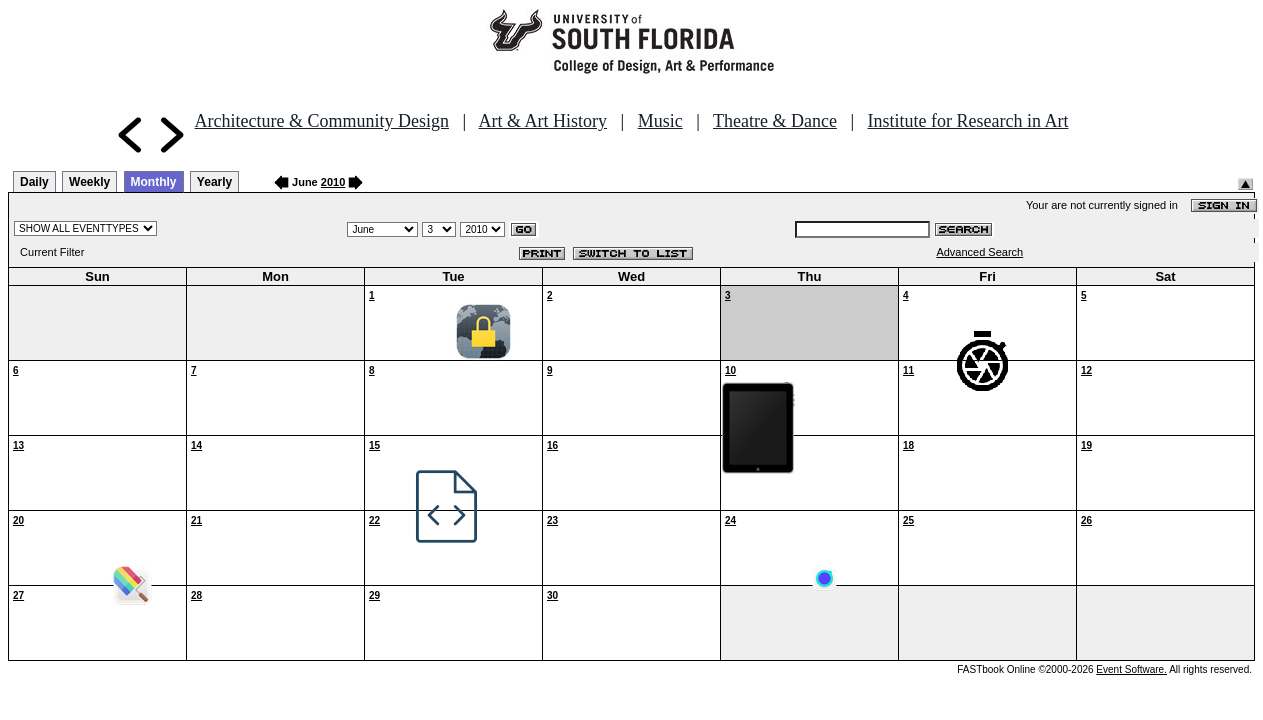 The image size is (1263, 720). I want to click on iPad device icon, so click(758, 428).